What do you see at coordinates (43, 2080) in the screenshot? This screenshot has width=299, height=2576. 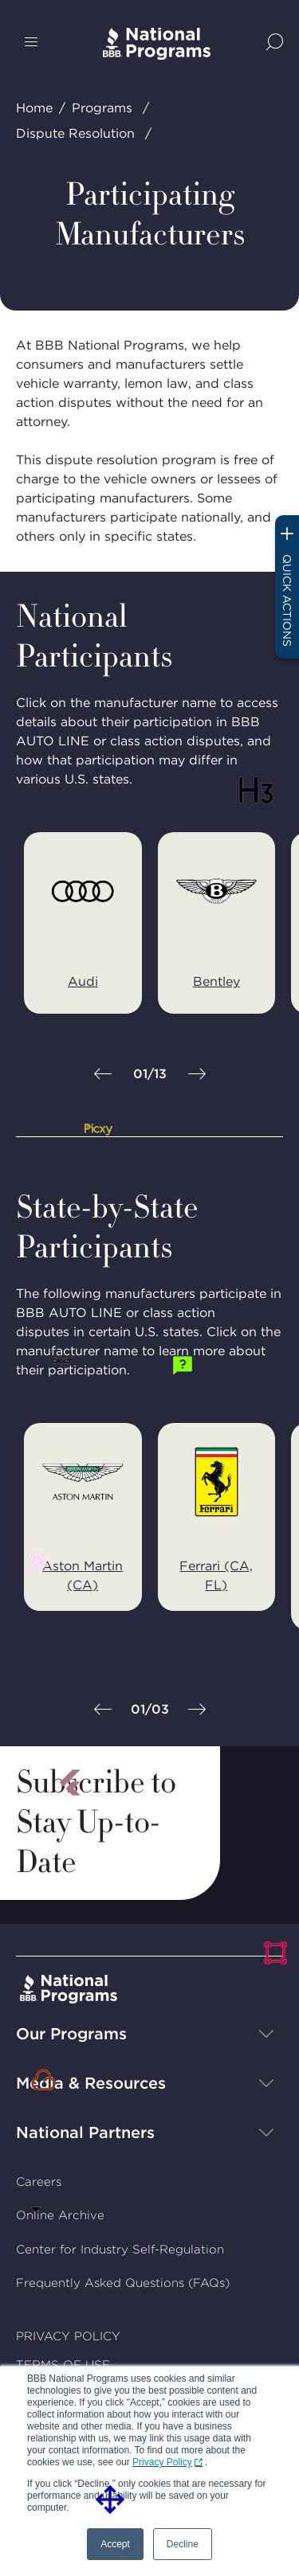 I see `cloud storage or sync status` at bounding box center [43, 2080].